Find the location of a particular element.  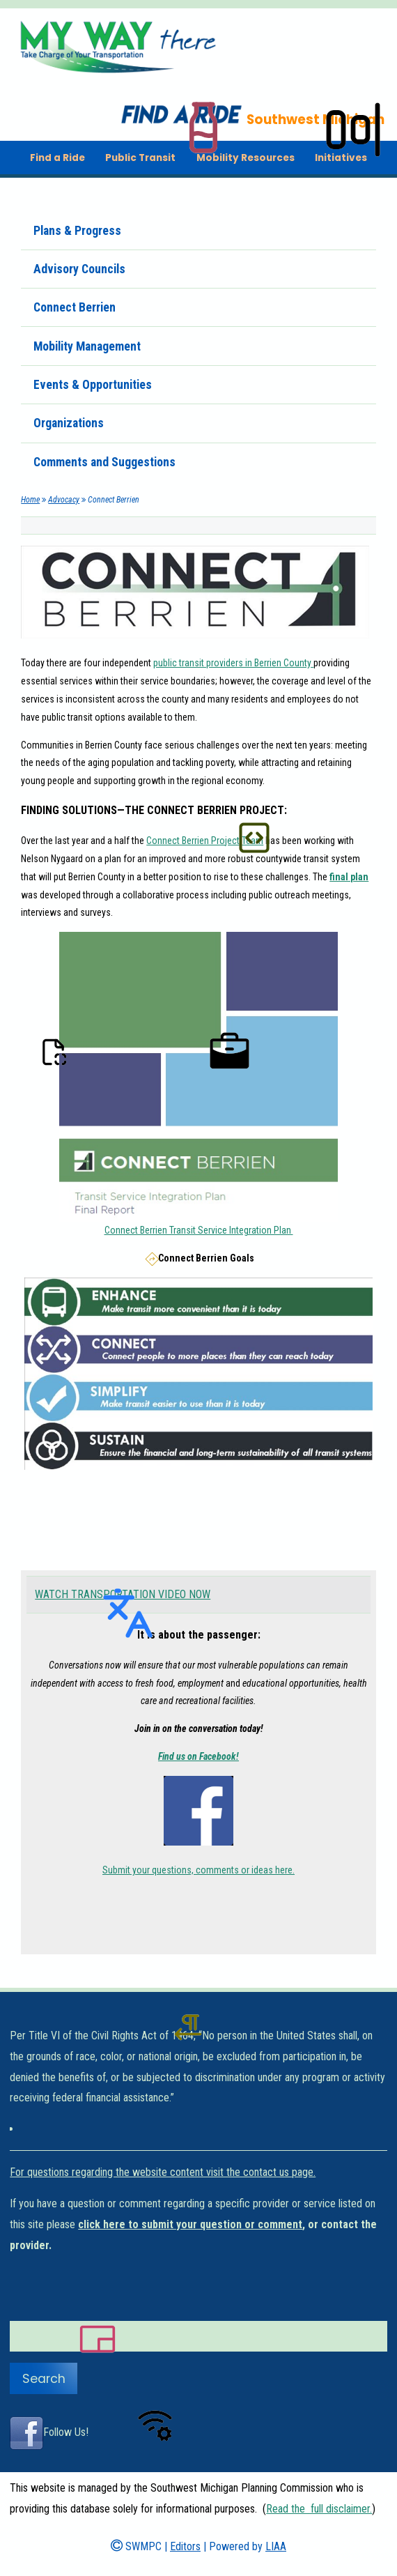

align elements to the end of the horizontal axis is located at coordinates (353, 130).